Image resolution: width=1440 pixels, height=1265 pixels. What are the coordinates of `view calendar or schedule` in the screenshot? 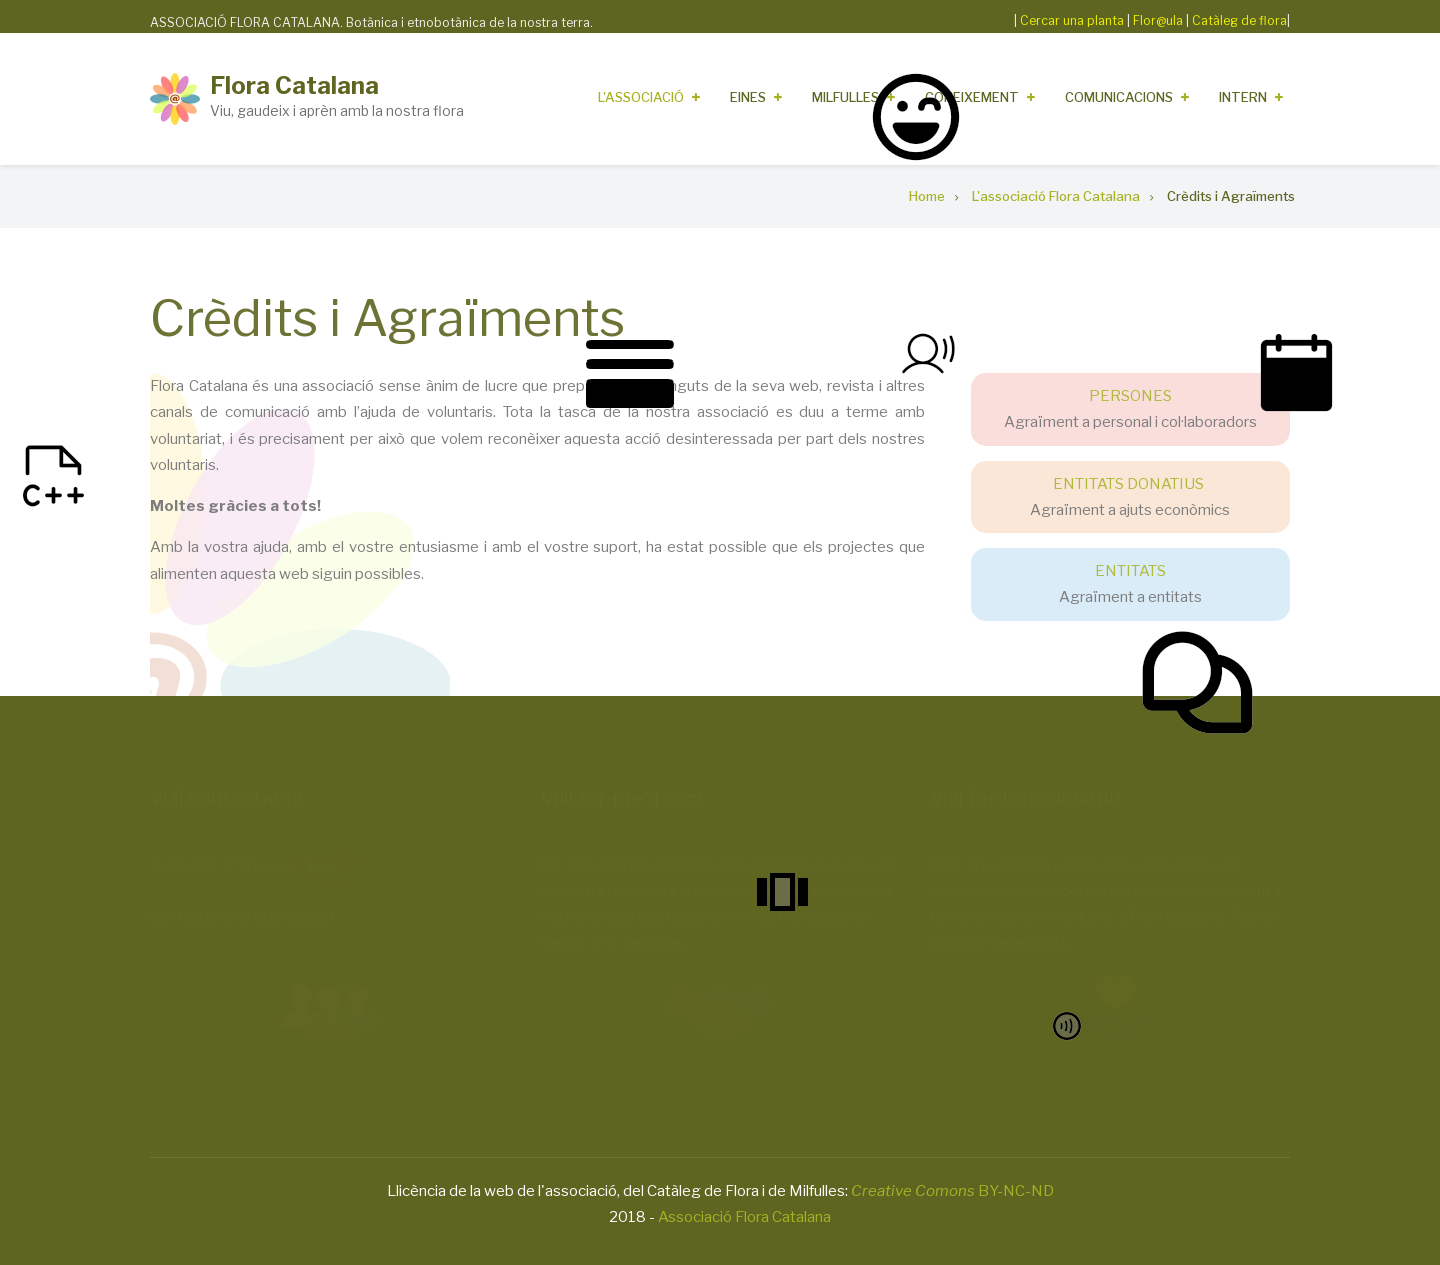 It's located at (1296, 375).